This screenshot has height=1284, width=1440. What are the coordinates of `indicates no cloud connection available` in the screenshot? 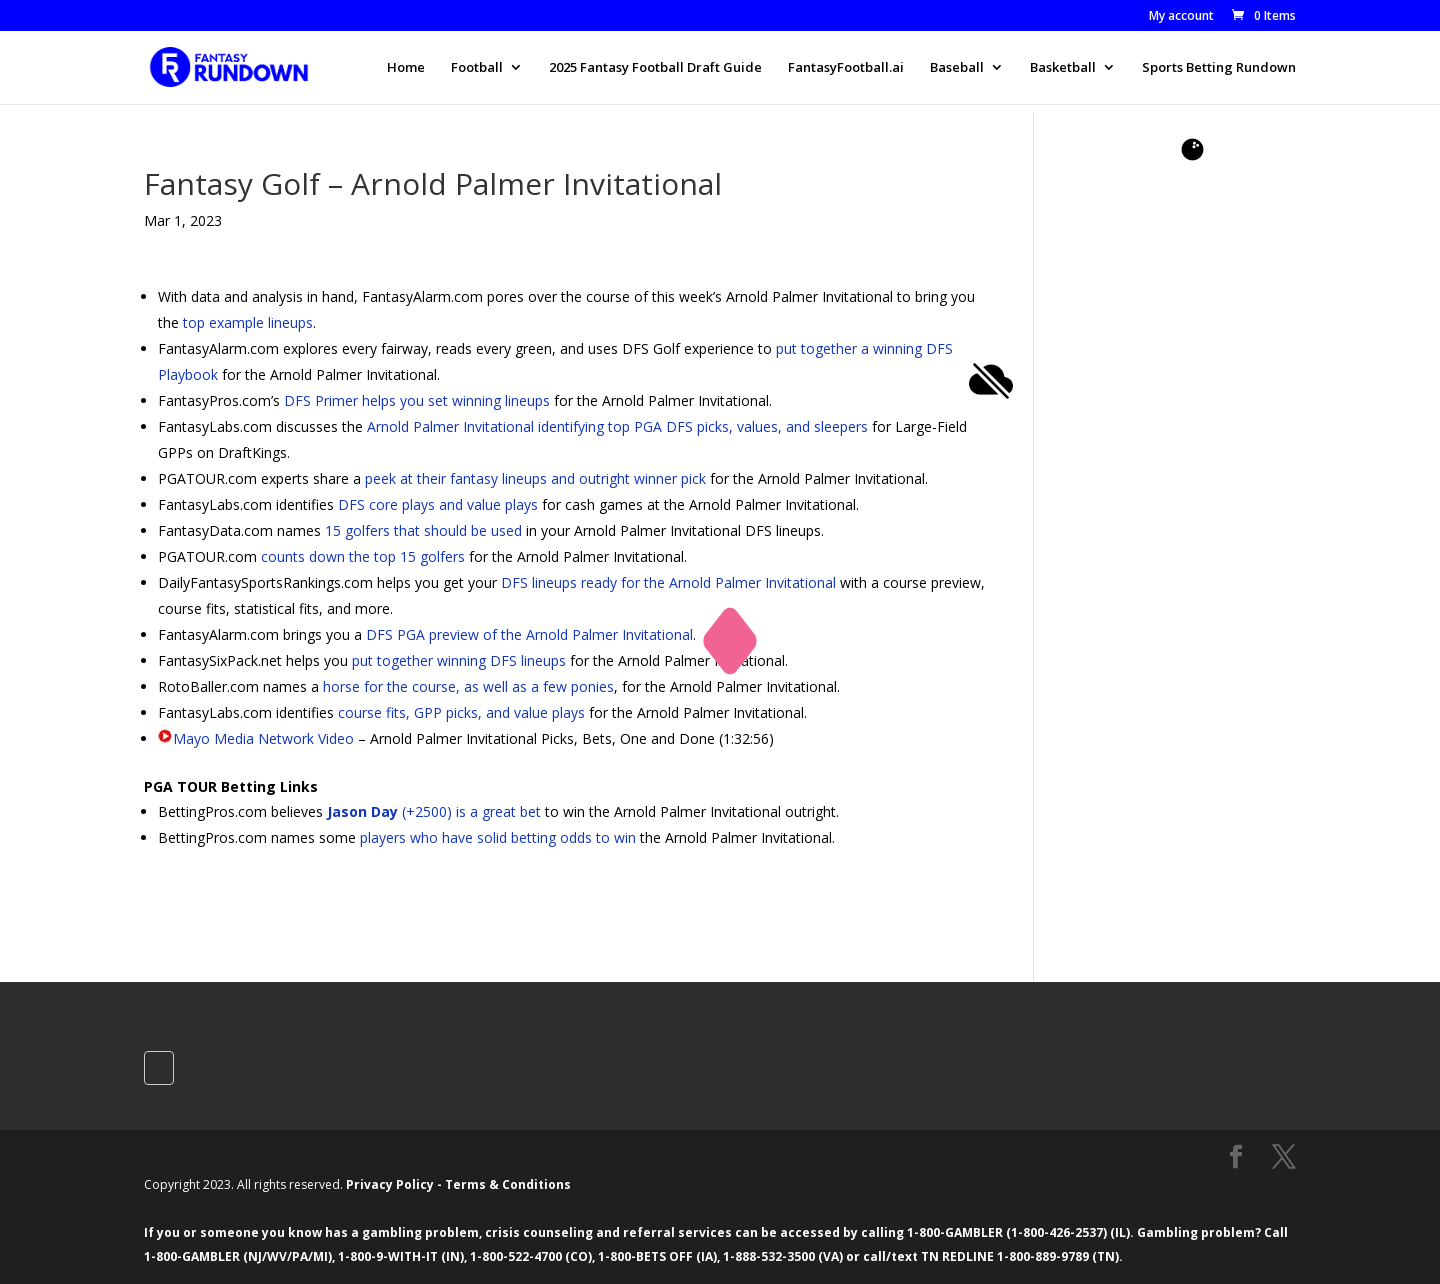 It's located at (991, 381).